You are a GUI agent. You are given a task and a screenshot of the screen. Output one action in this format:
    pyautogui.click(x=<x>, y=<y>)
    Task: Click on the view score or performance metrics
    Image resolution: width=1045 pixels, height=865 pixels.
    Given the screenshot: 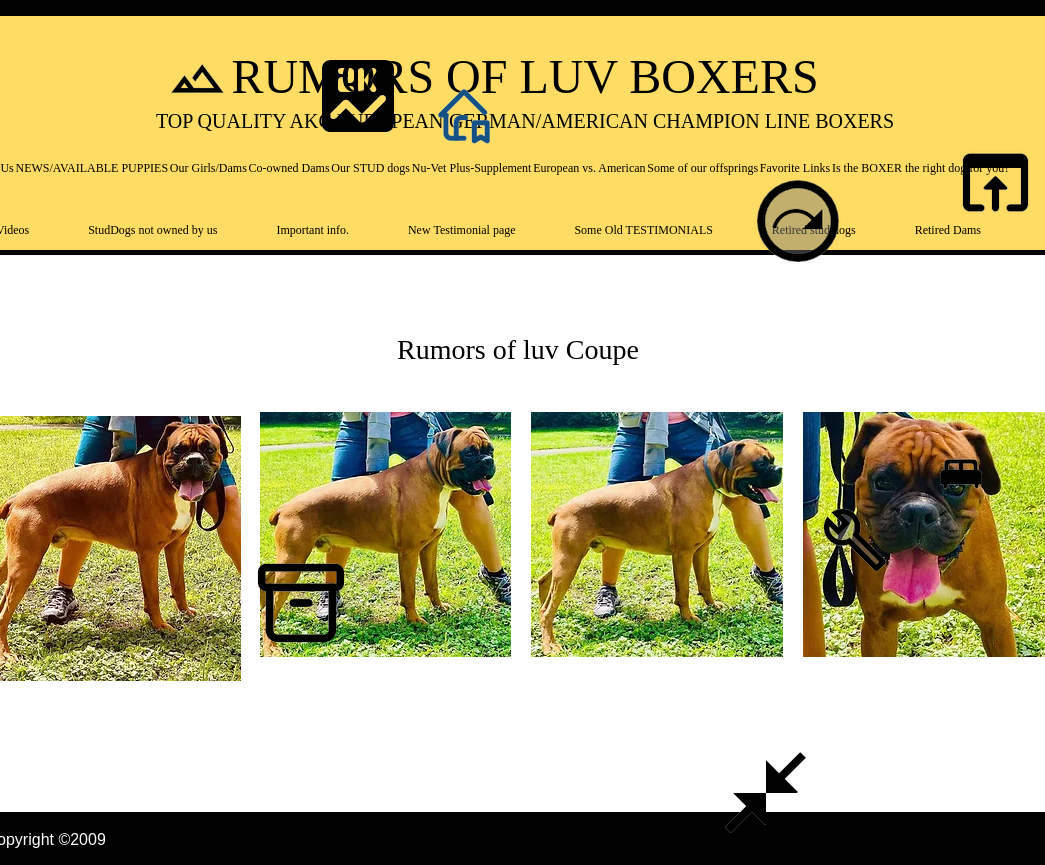 What is the action you would take?
    pyautogui.click(x=358, y=96)
    